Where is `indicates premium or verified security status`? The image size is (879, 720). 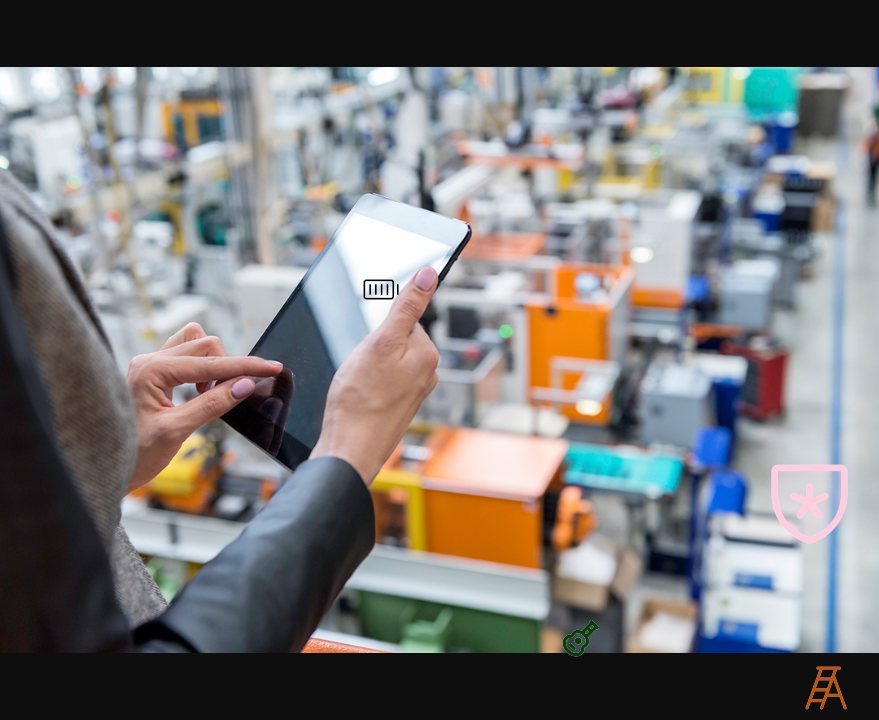
indicates premium or verified security status is located at coordinates (809, 499).